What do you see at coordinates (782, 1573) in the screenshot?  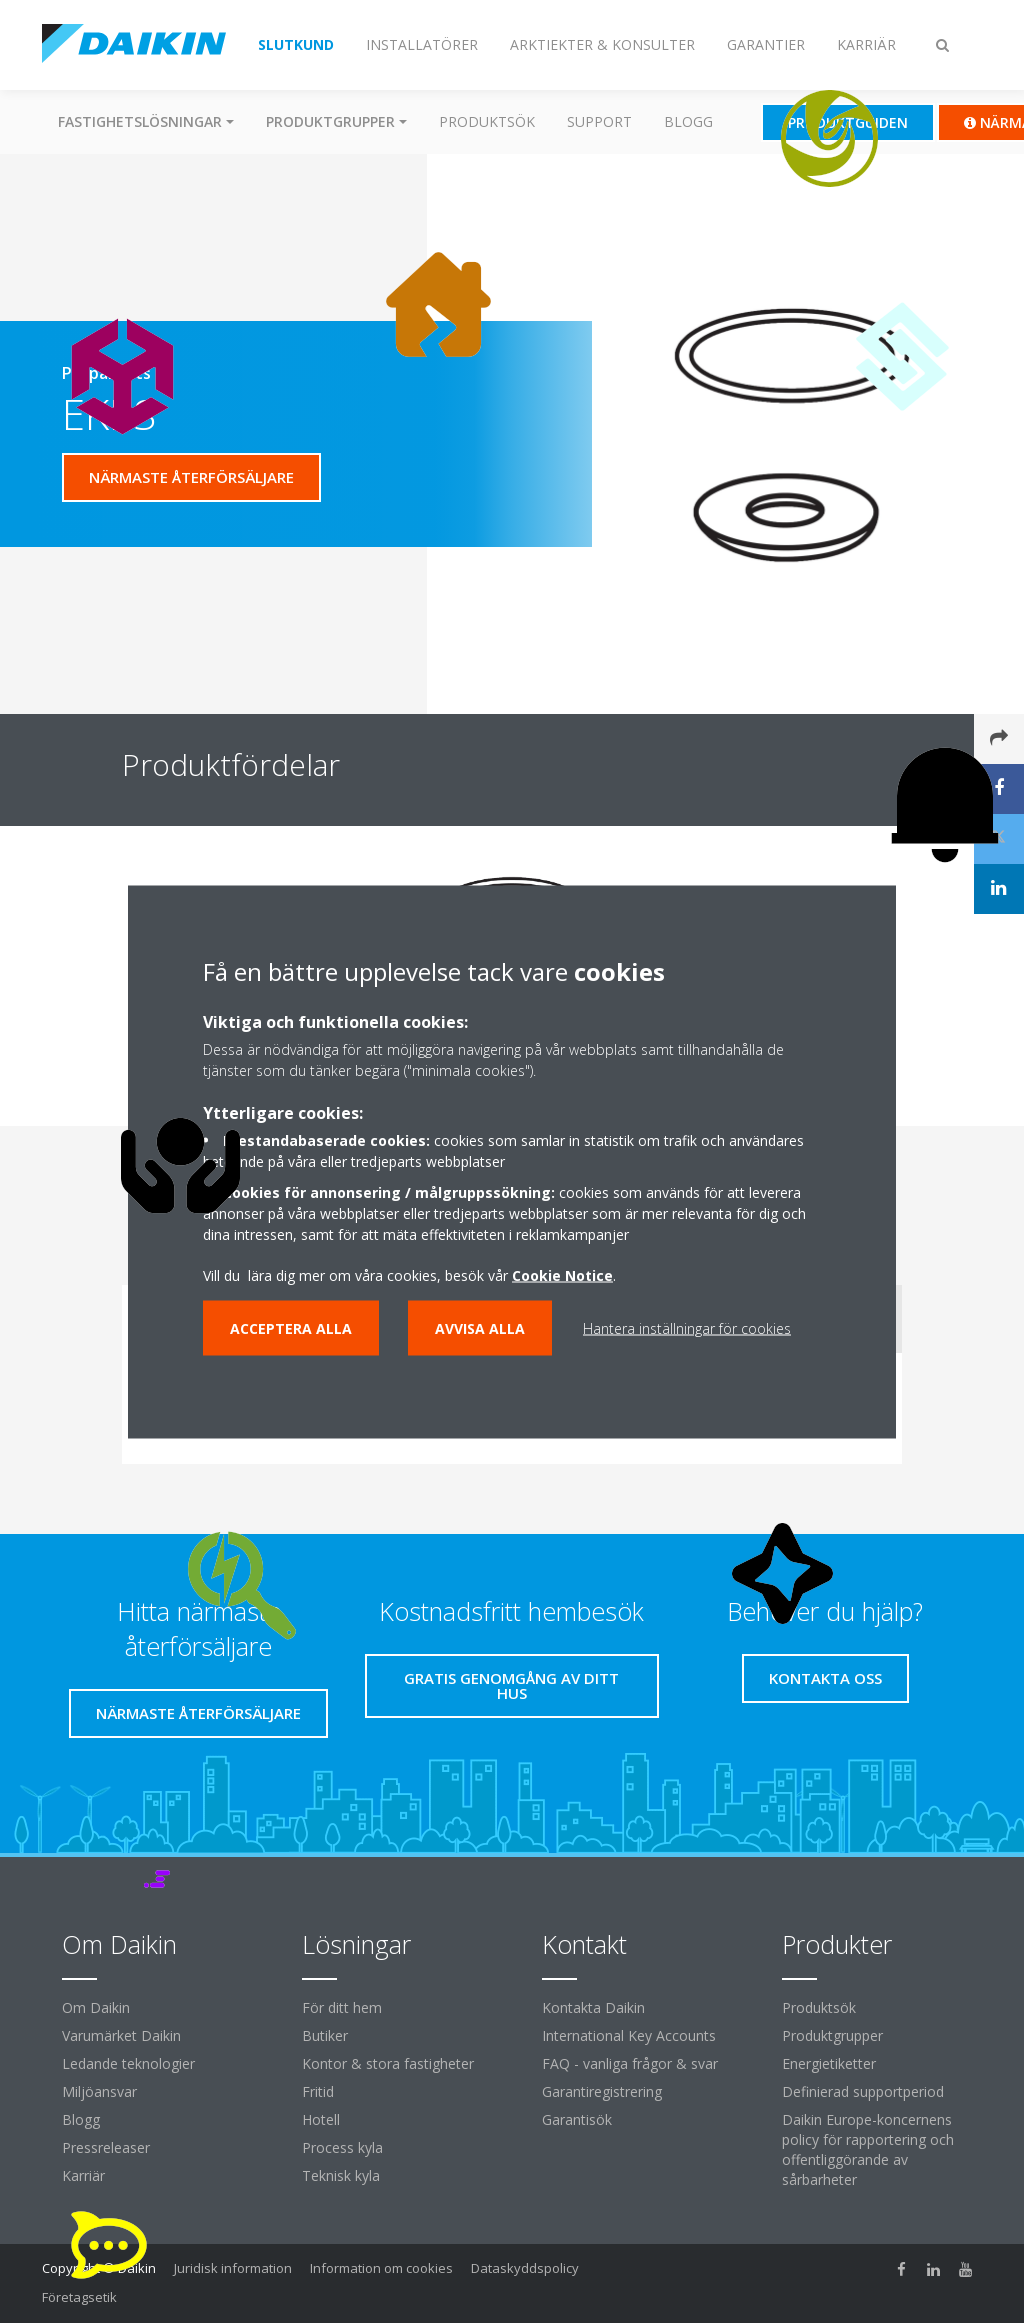 I see `codemagic CI/CD platform logo` at bounding box center [782, 1573].